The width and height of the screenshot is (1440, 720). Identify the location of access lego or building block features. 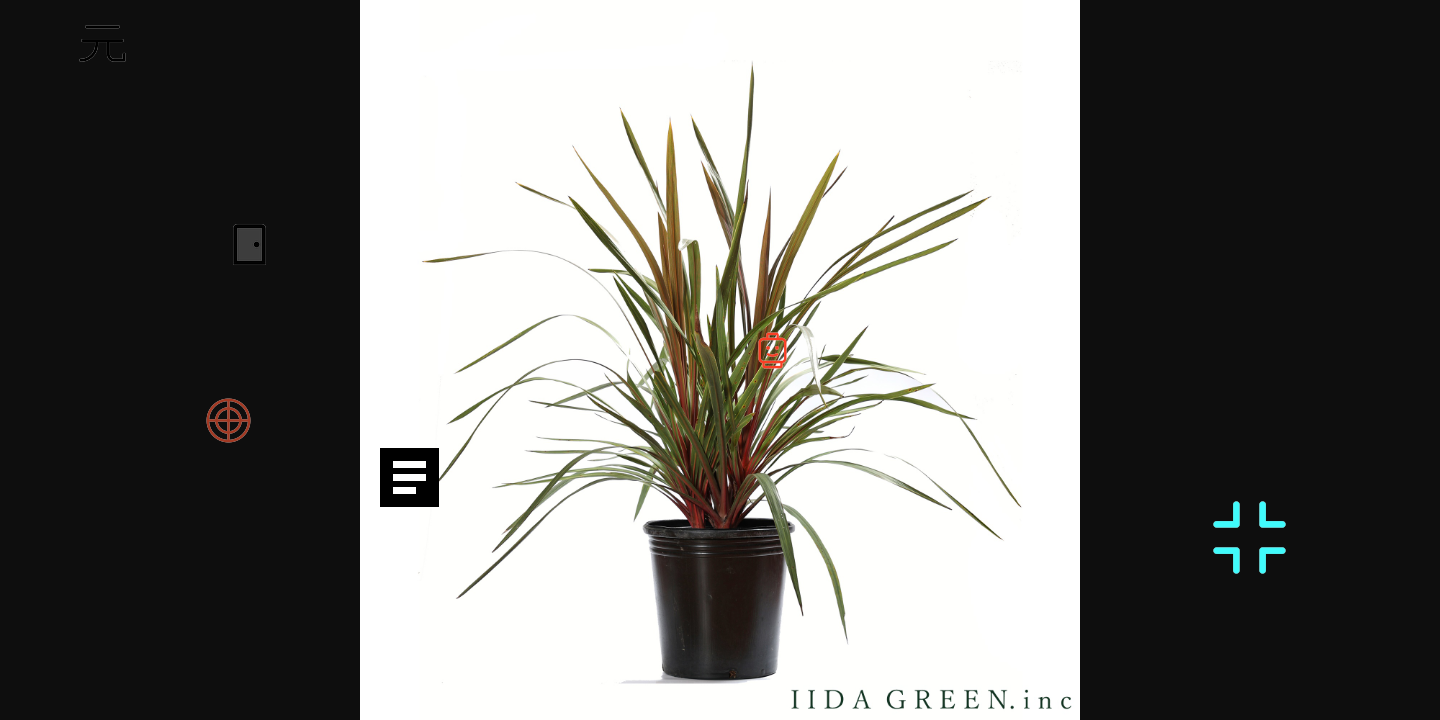
(772, 350).